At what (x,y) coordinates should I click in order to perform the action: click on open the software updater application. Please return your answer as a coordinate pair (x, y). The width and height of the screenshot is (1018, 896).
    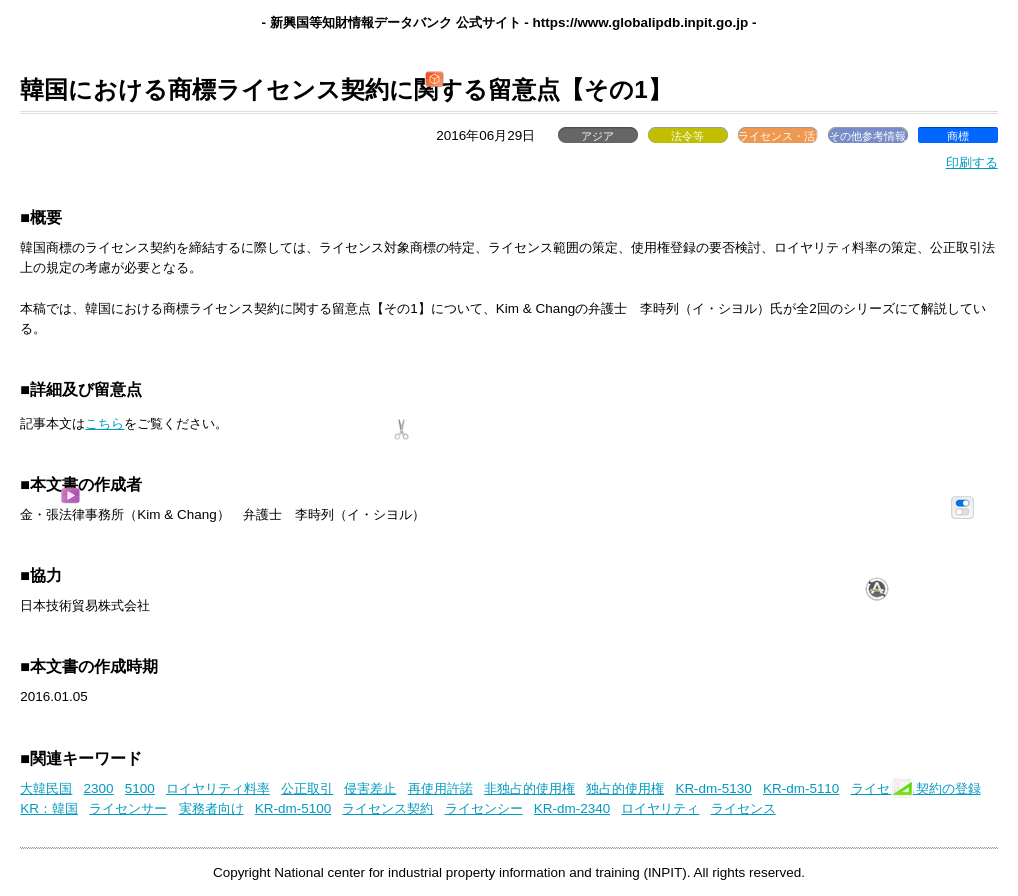
    Looking at the image, I should click on (877, 589).